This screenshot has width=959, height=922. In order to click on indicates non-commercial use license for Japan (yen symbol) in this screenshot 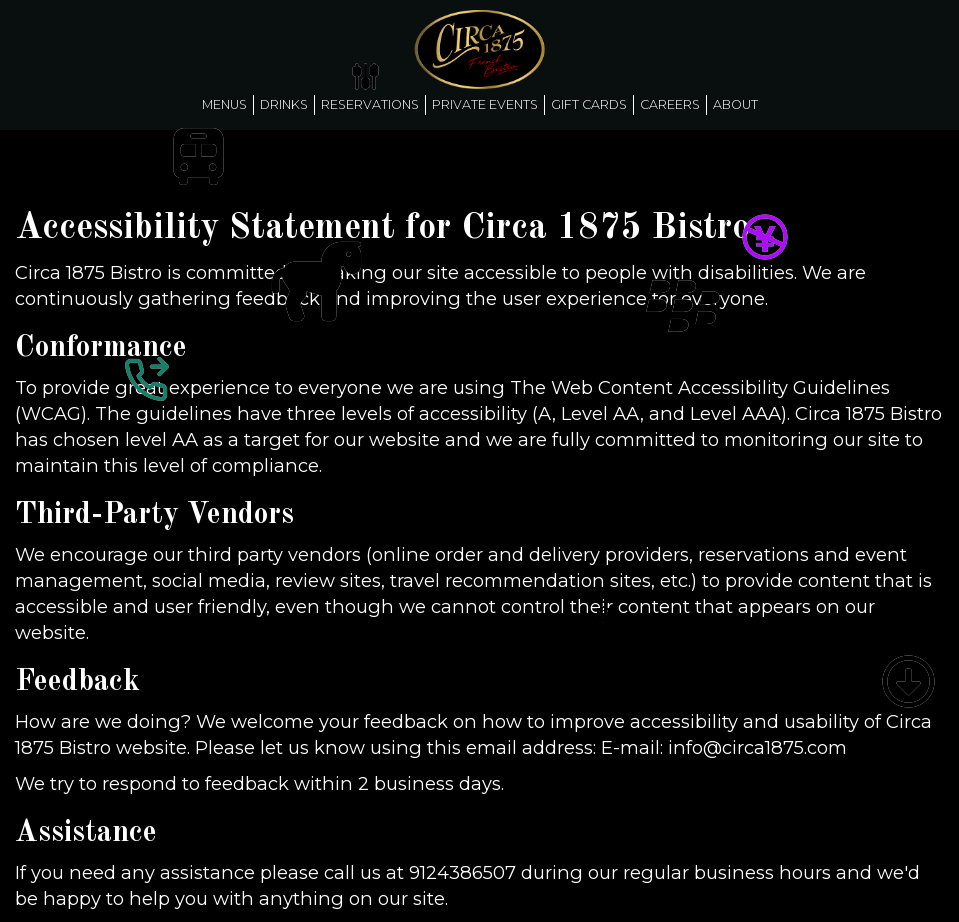, I will do `click(765, 237)`.